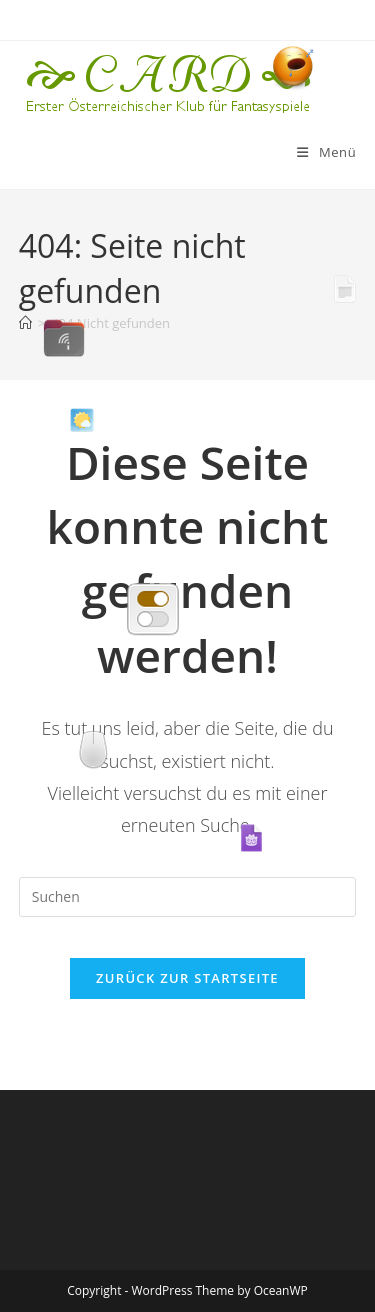 This screenshot has height=1312, width=375. Describe the element at coordinates (293, 68) in the screenshot. I see `indicates user is tired or exhausted` at that location.